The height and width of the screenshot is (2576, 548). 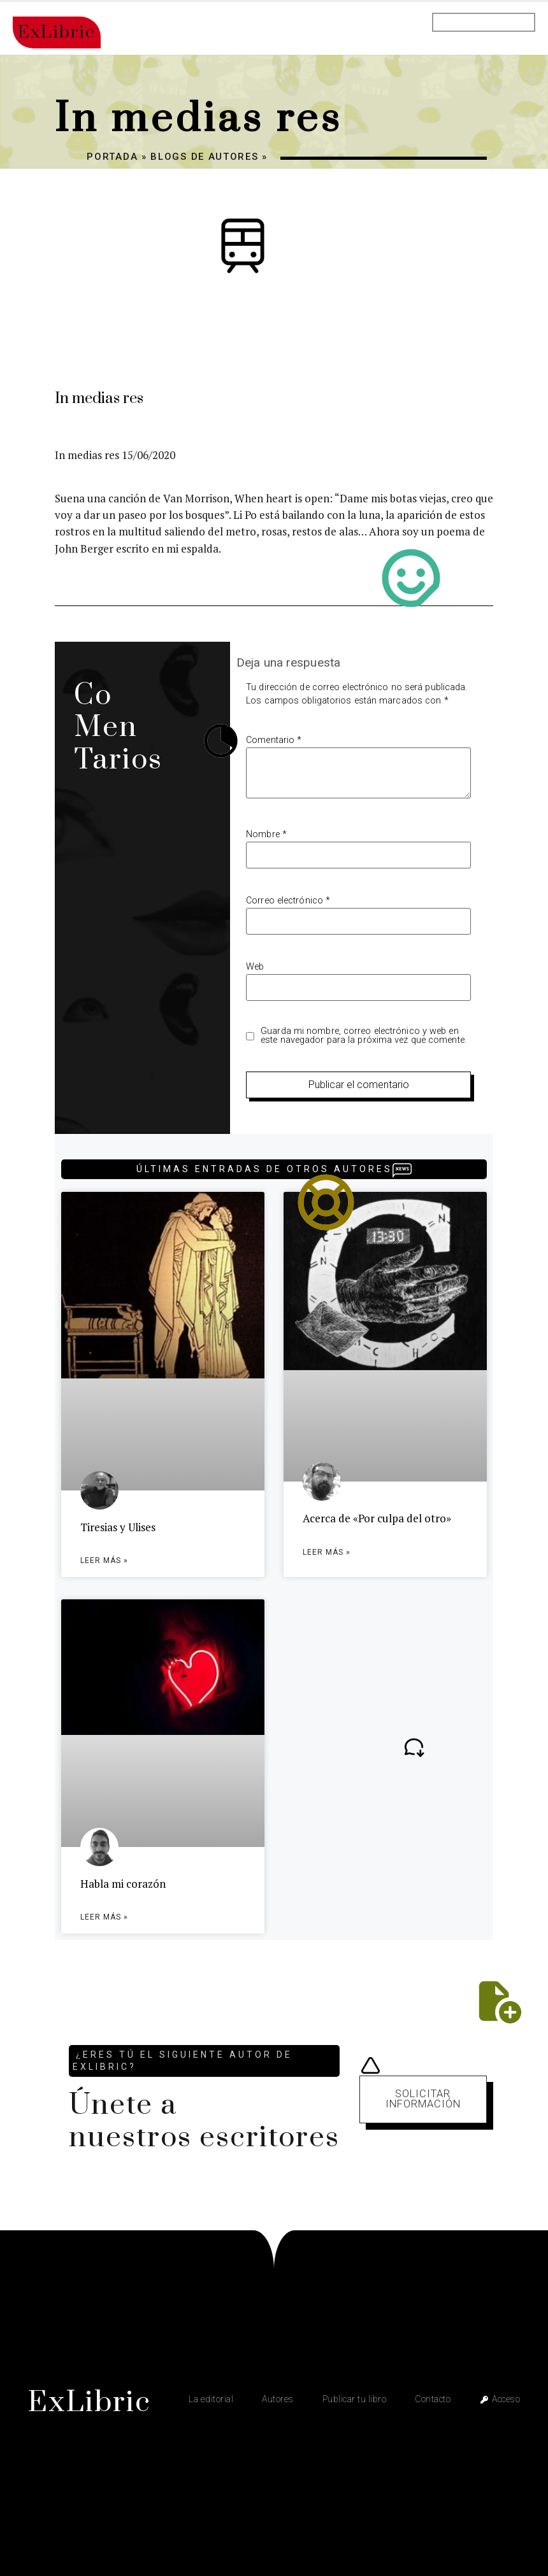 What do you see at coordinates (499, 2001) in the screenshot?
I see `create a new file` at bounding box center [499, 2001].